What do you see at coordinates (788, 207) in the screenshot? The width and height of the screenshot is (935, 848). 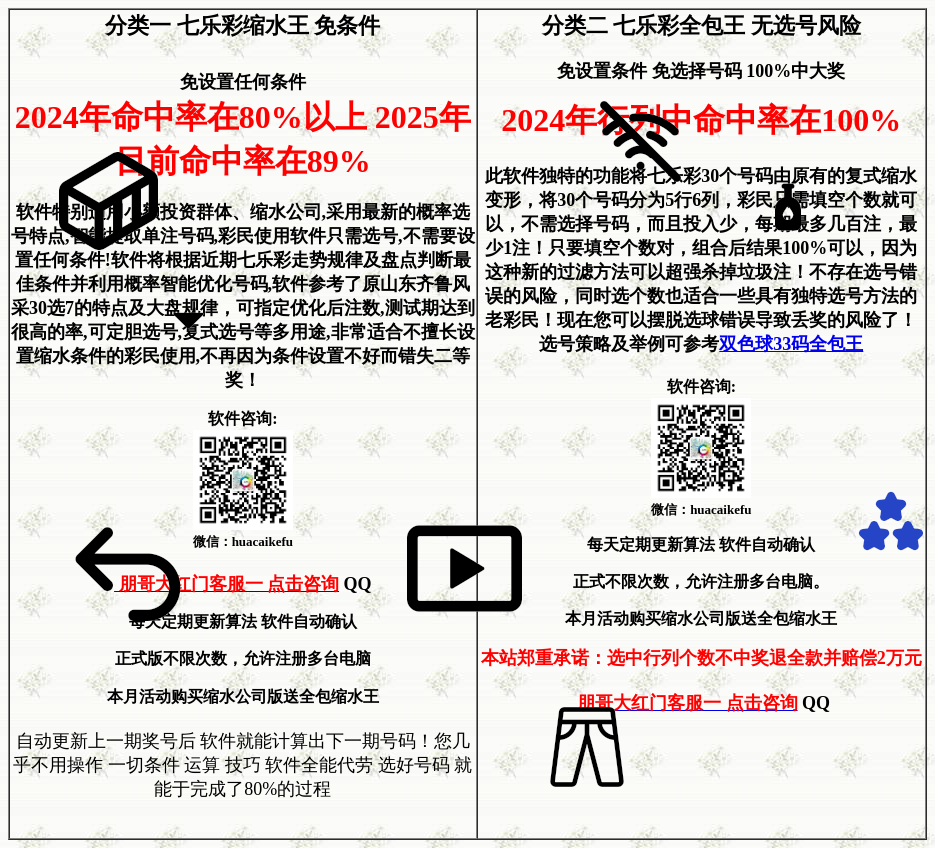 I see `indicates liquid medication or dosage` at bounding box center [788, 207].